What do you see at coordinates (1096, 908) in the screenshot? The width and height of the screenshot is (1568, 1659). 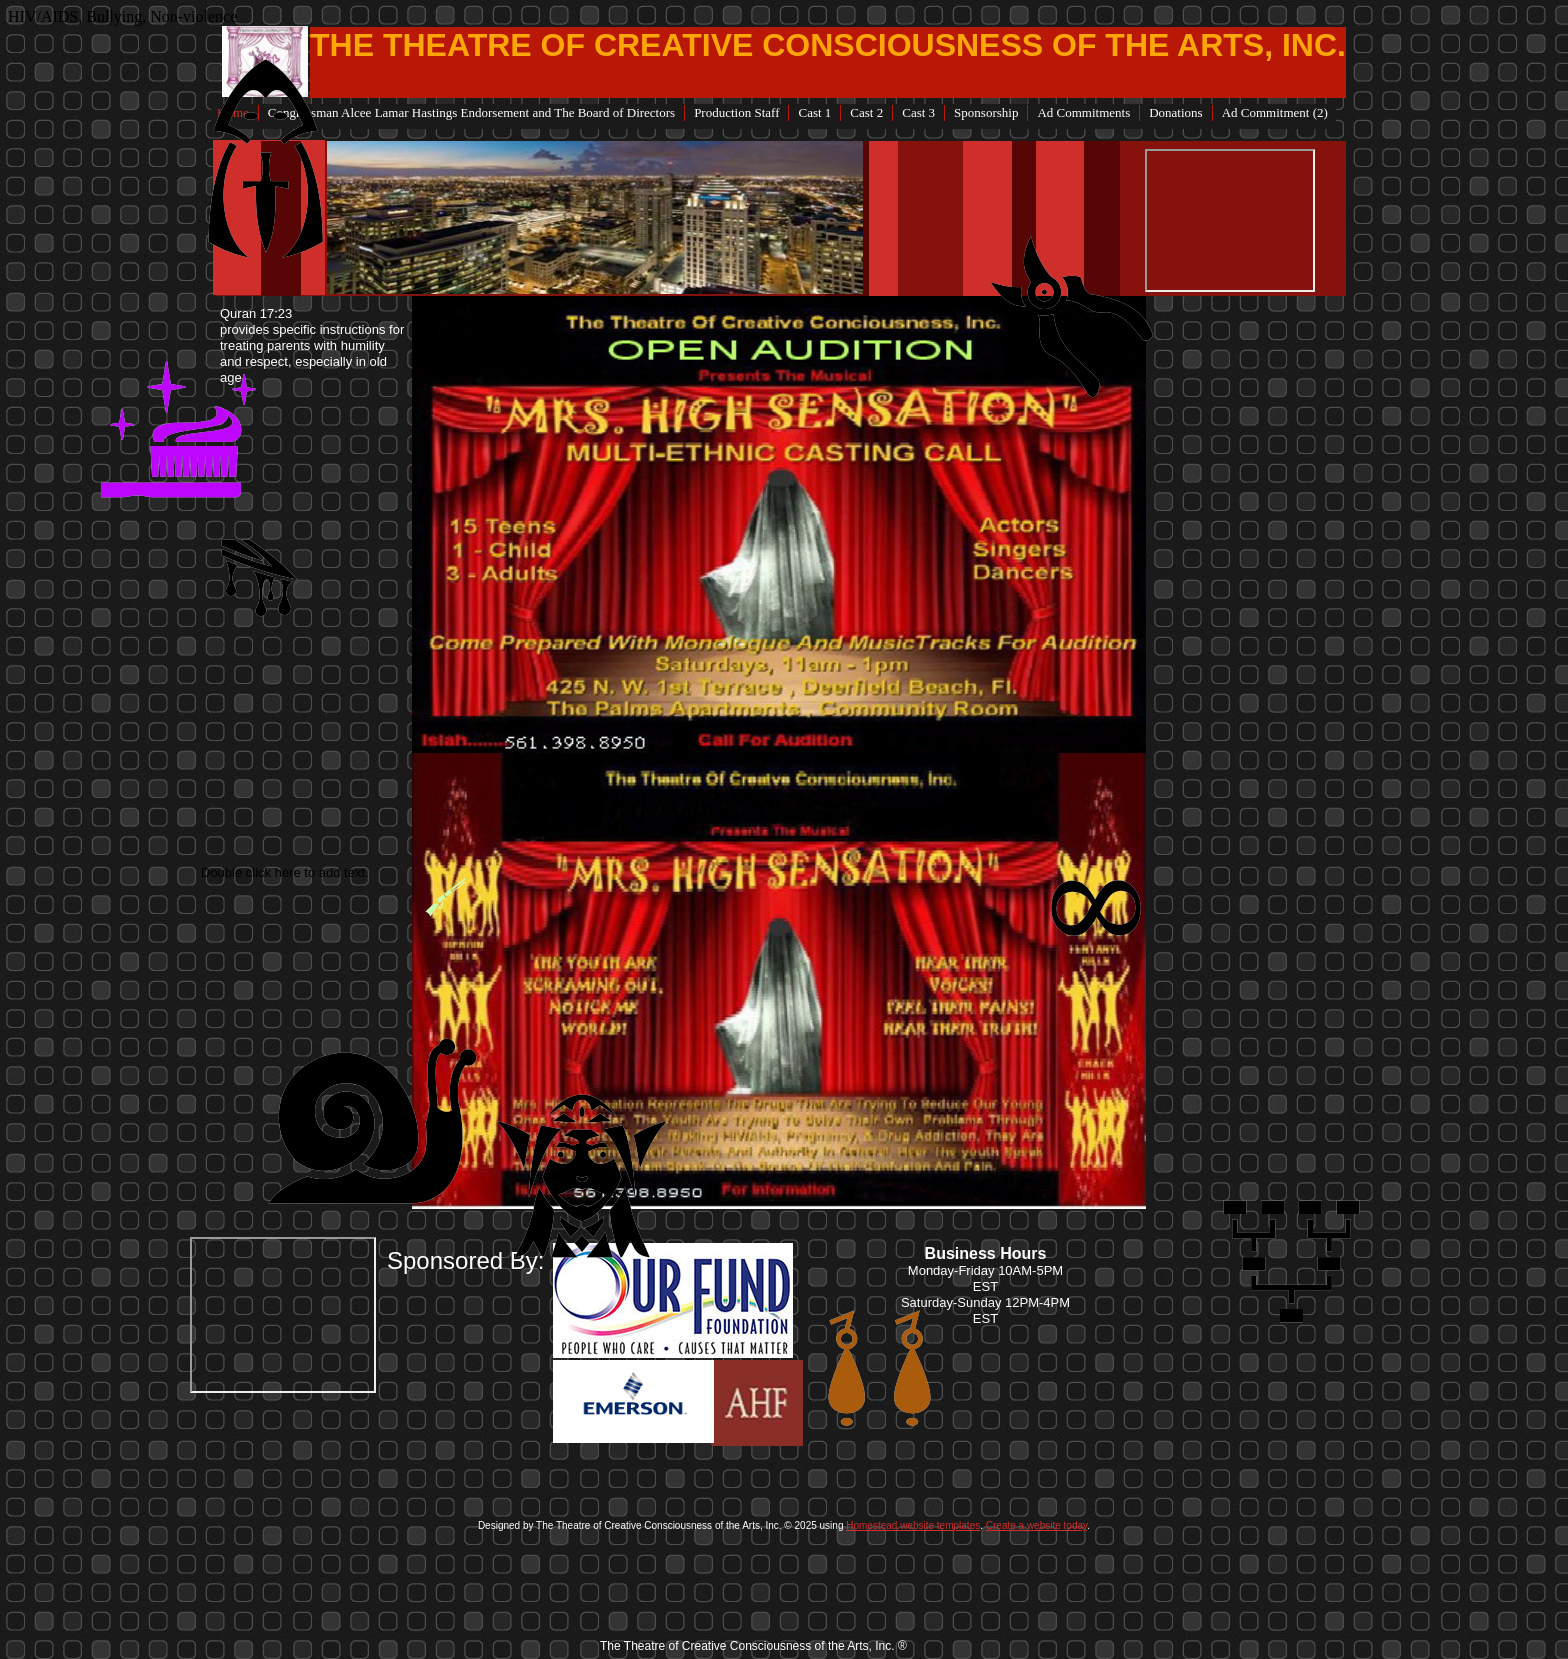 I see `indicates unlimited or infinite quantity` at bounding box center [1096, 908].